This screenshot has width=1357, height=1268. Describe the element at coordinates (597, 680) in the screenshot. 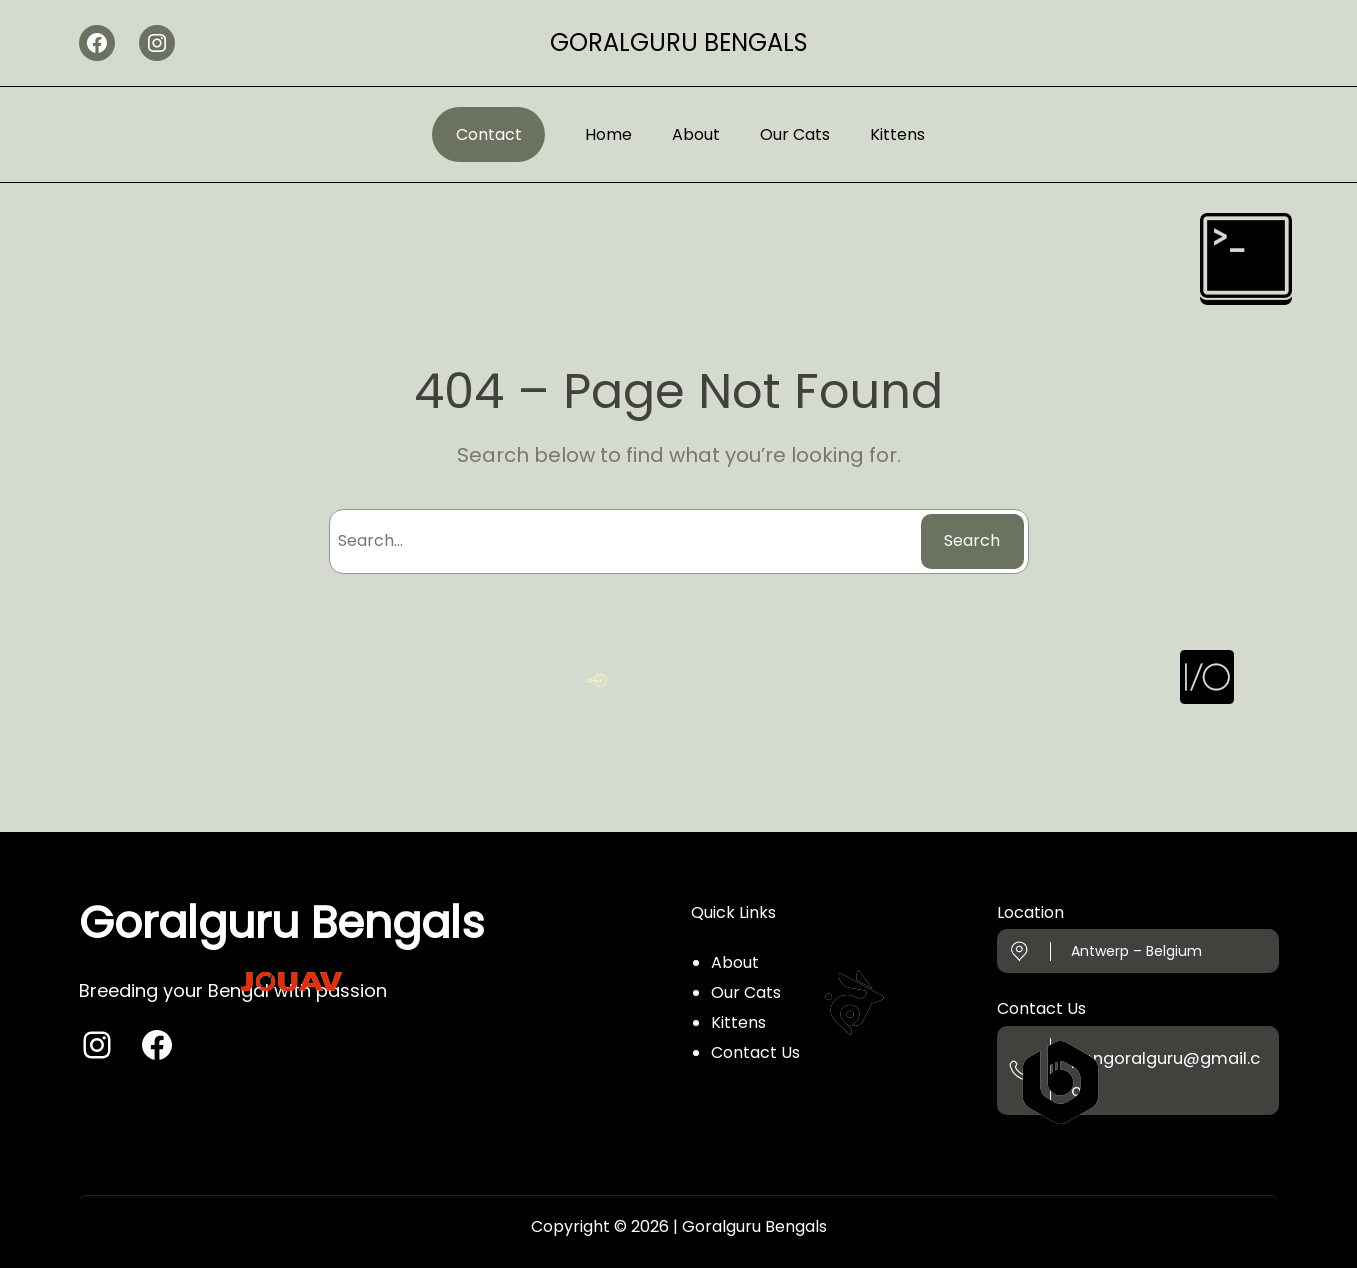

I see `sign in with webauthn passwordless authentication` at that location.